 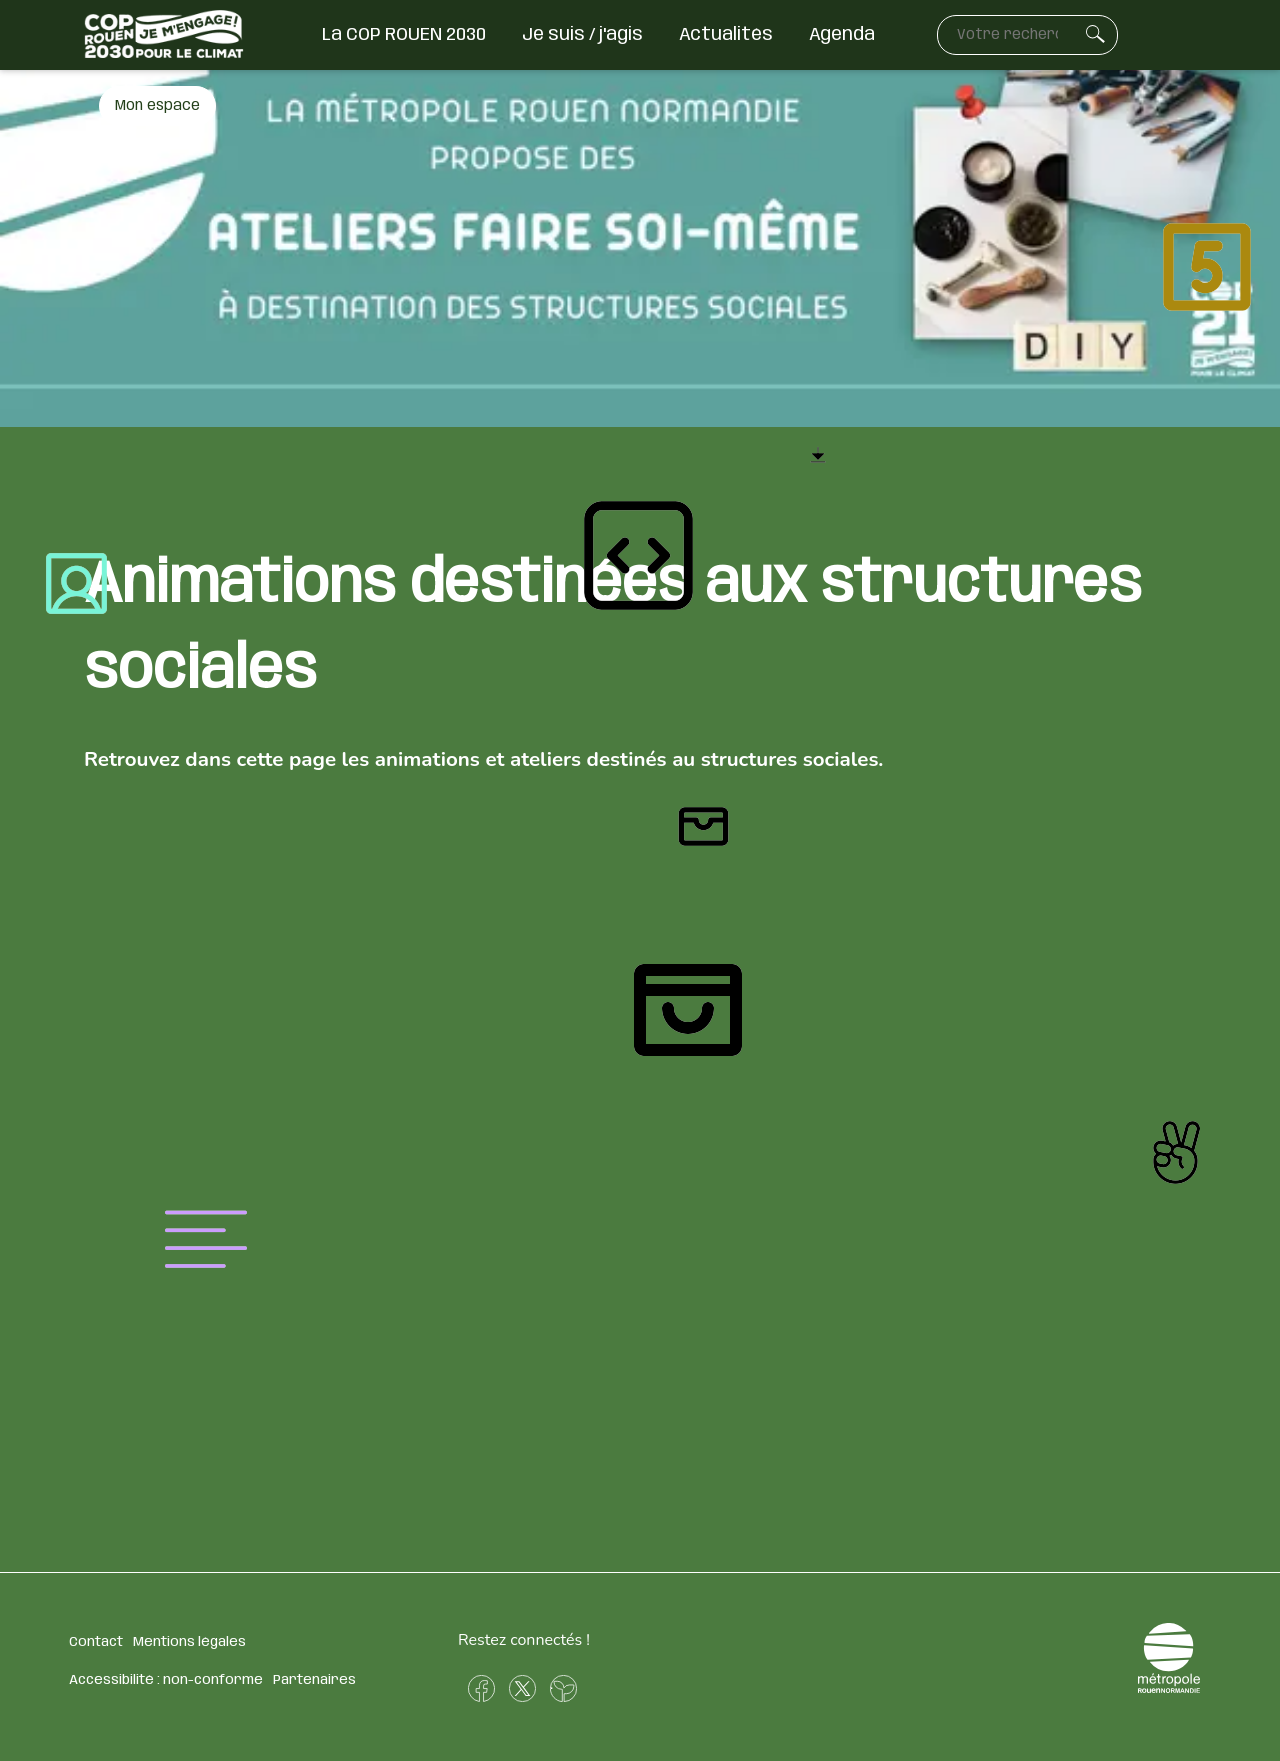 I want to click on send a peace sign reaction, so click(x=1175, y=1152).